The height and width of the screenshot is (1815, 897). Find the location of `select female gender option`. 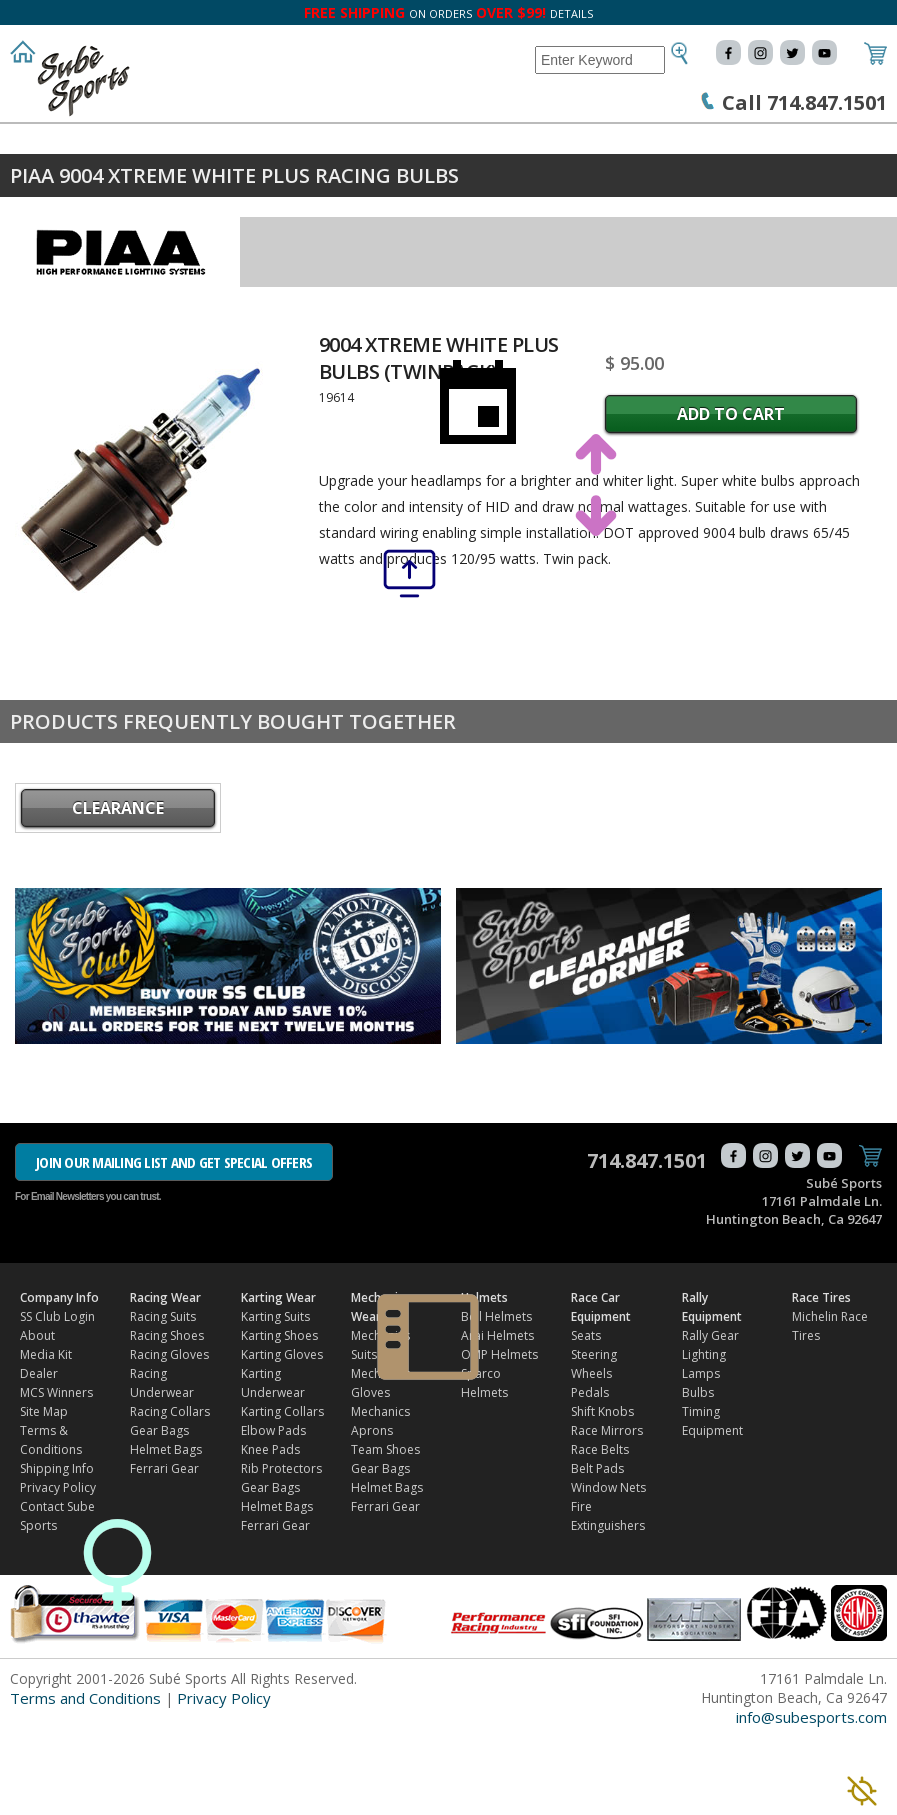

select female gender option is located at coordinates (117, 1565).